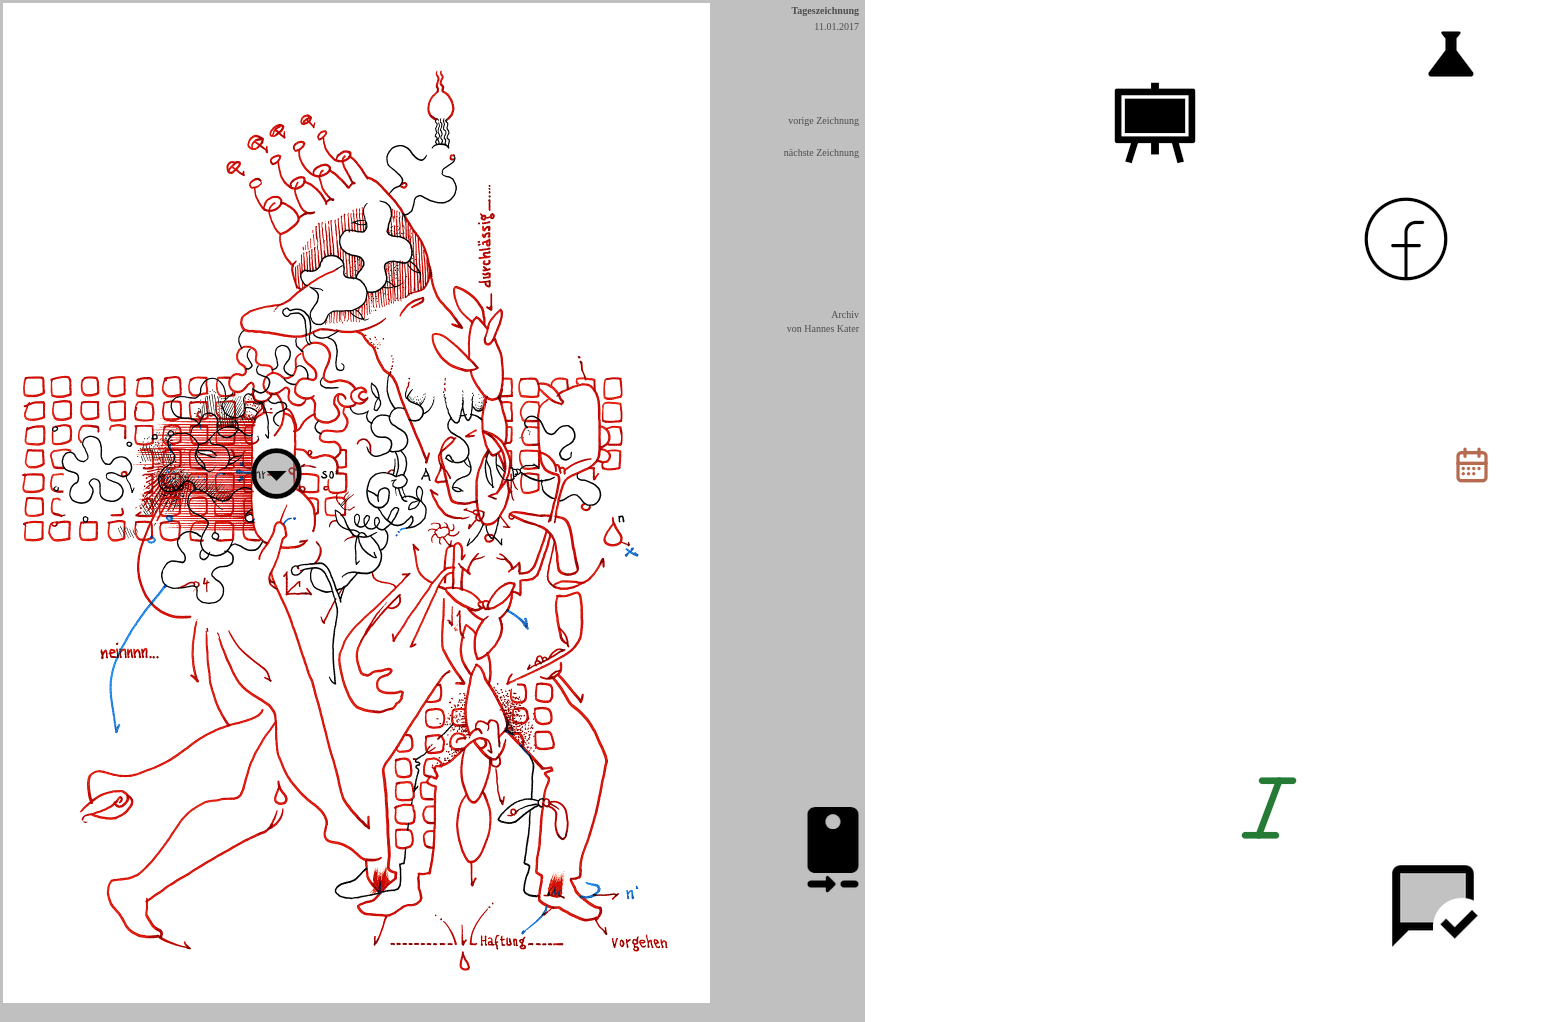 The height and width of the screenshot is (1022, 1568). Describe the element at coordinates (1433, 906) in the screenshot. I see `mark a conversation as read` at that location.